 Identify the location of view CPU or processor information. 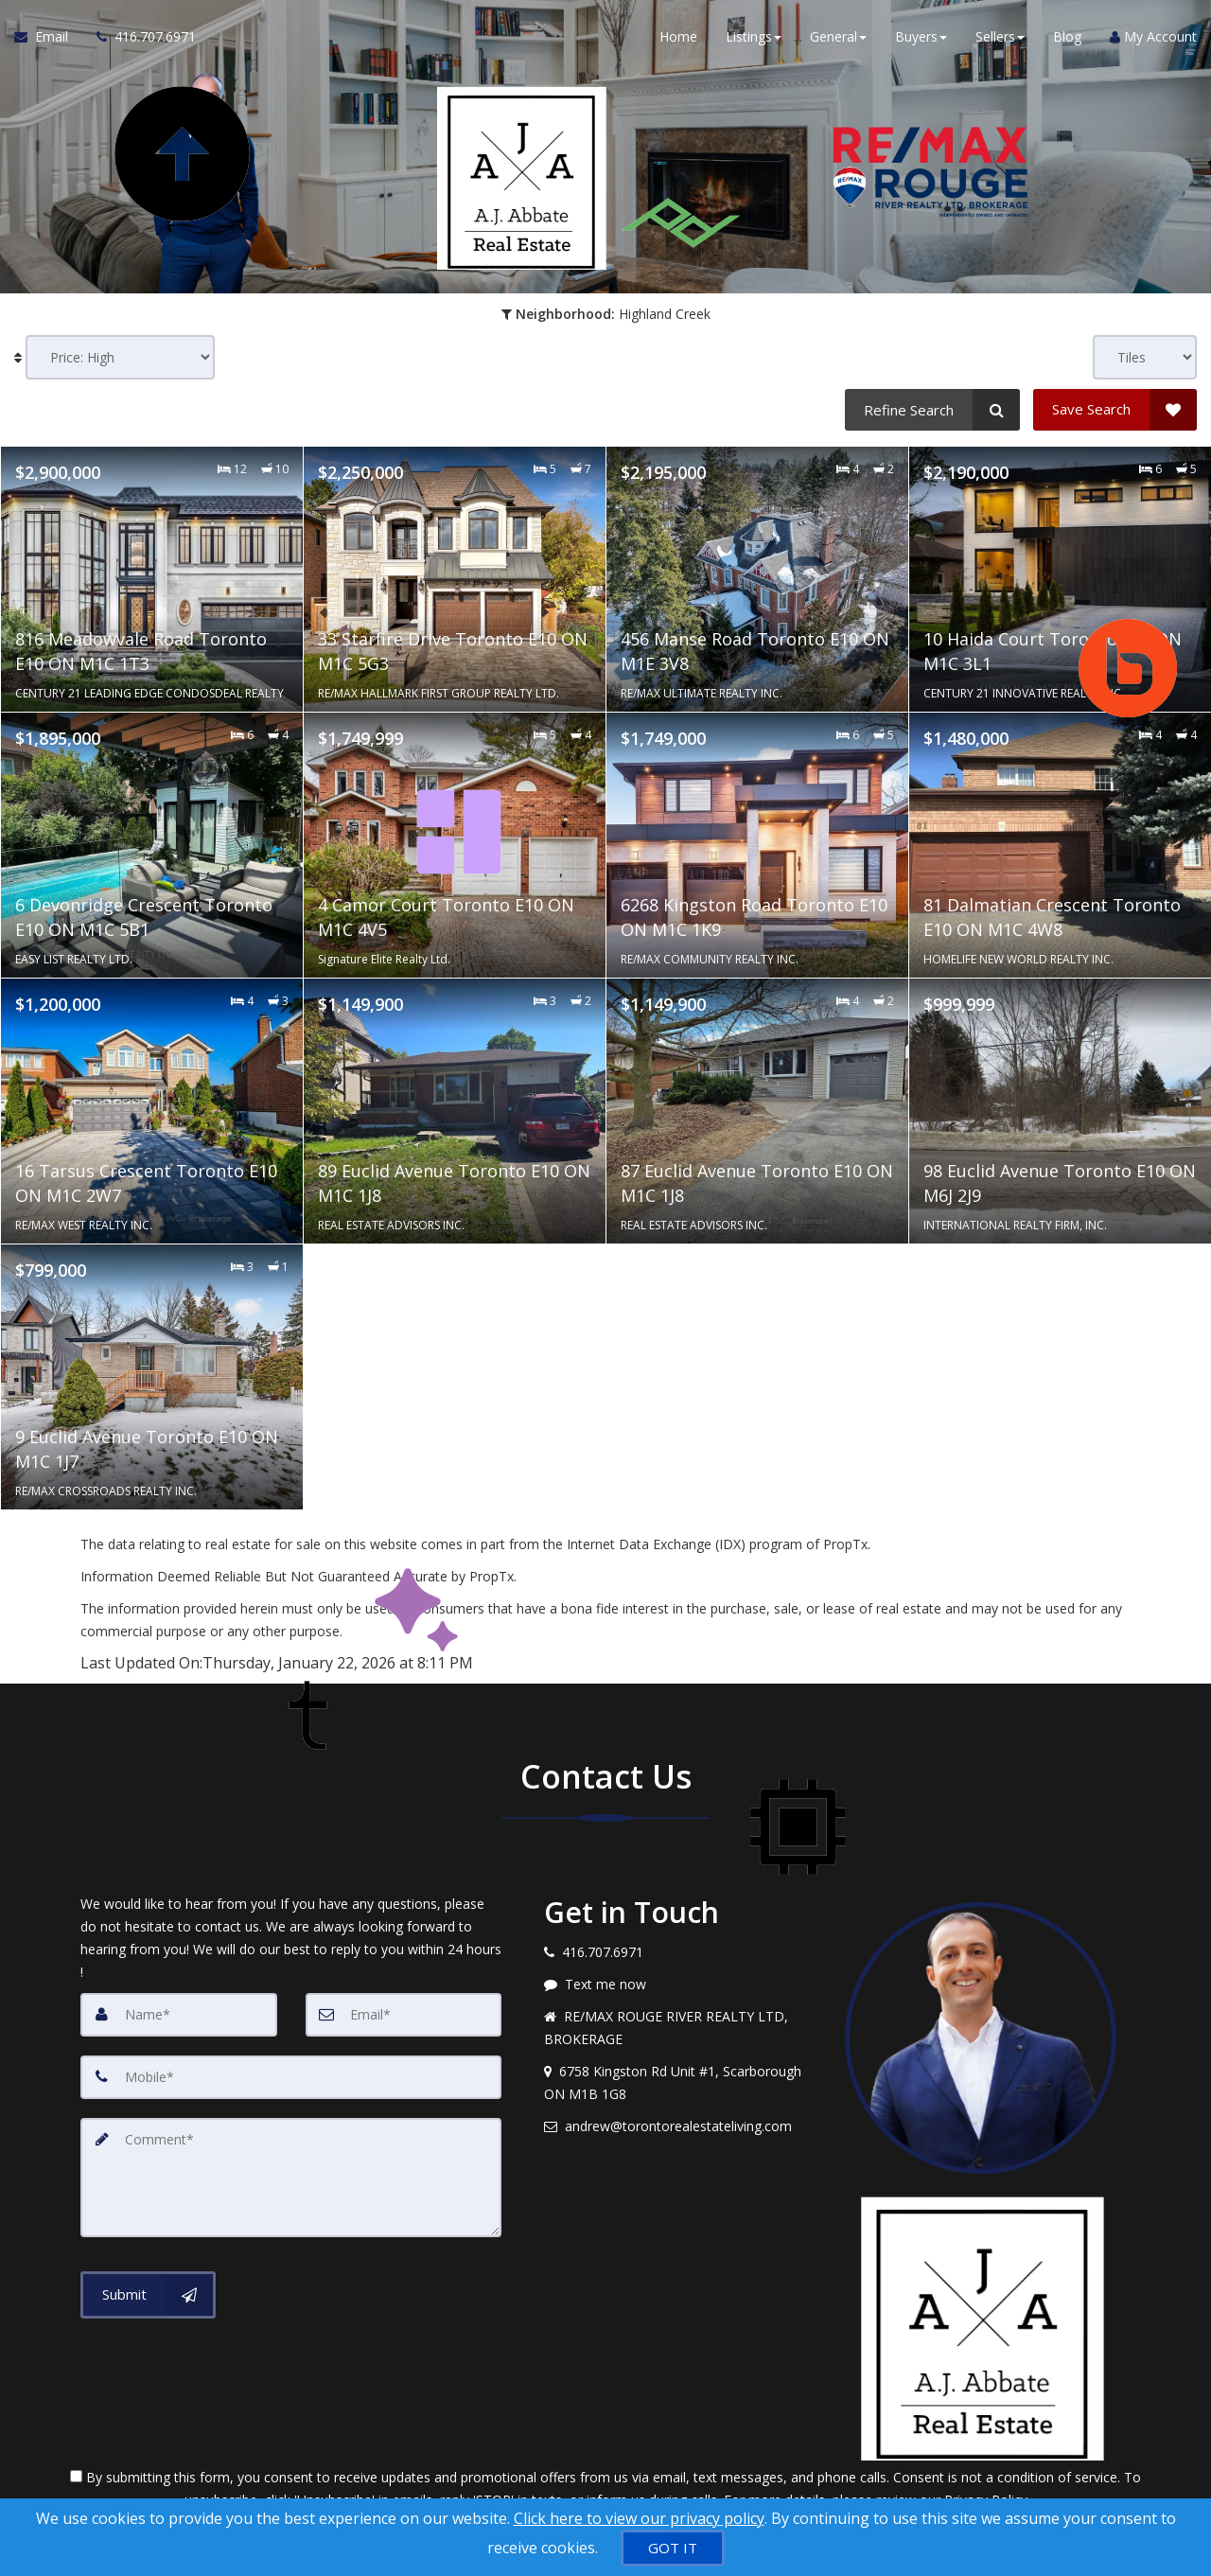
(798, 1826).